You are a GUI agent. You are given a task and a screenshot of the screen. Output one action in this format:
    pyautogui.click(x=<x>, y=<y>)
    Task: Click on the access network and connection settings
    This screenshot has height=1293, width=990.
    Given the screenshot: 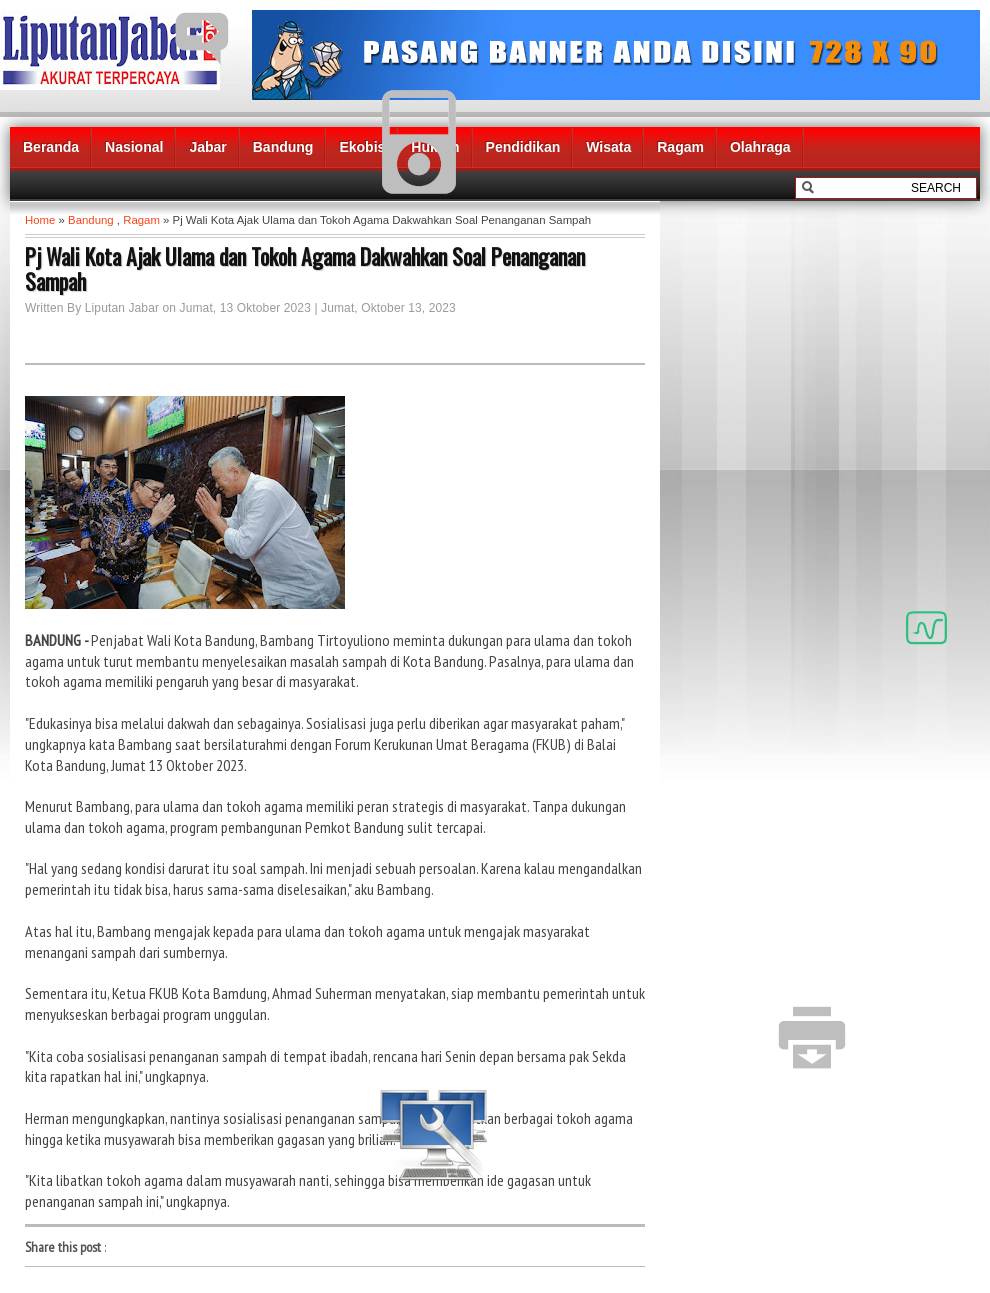 What is the action you would take?
    pyautogui.click(x=433, y=1134)
    